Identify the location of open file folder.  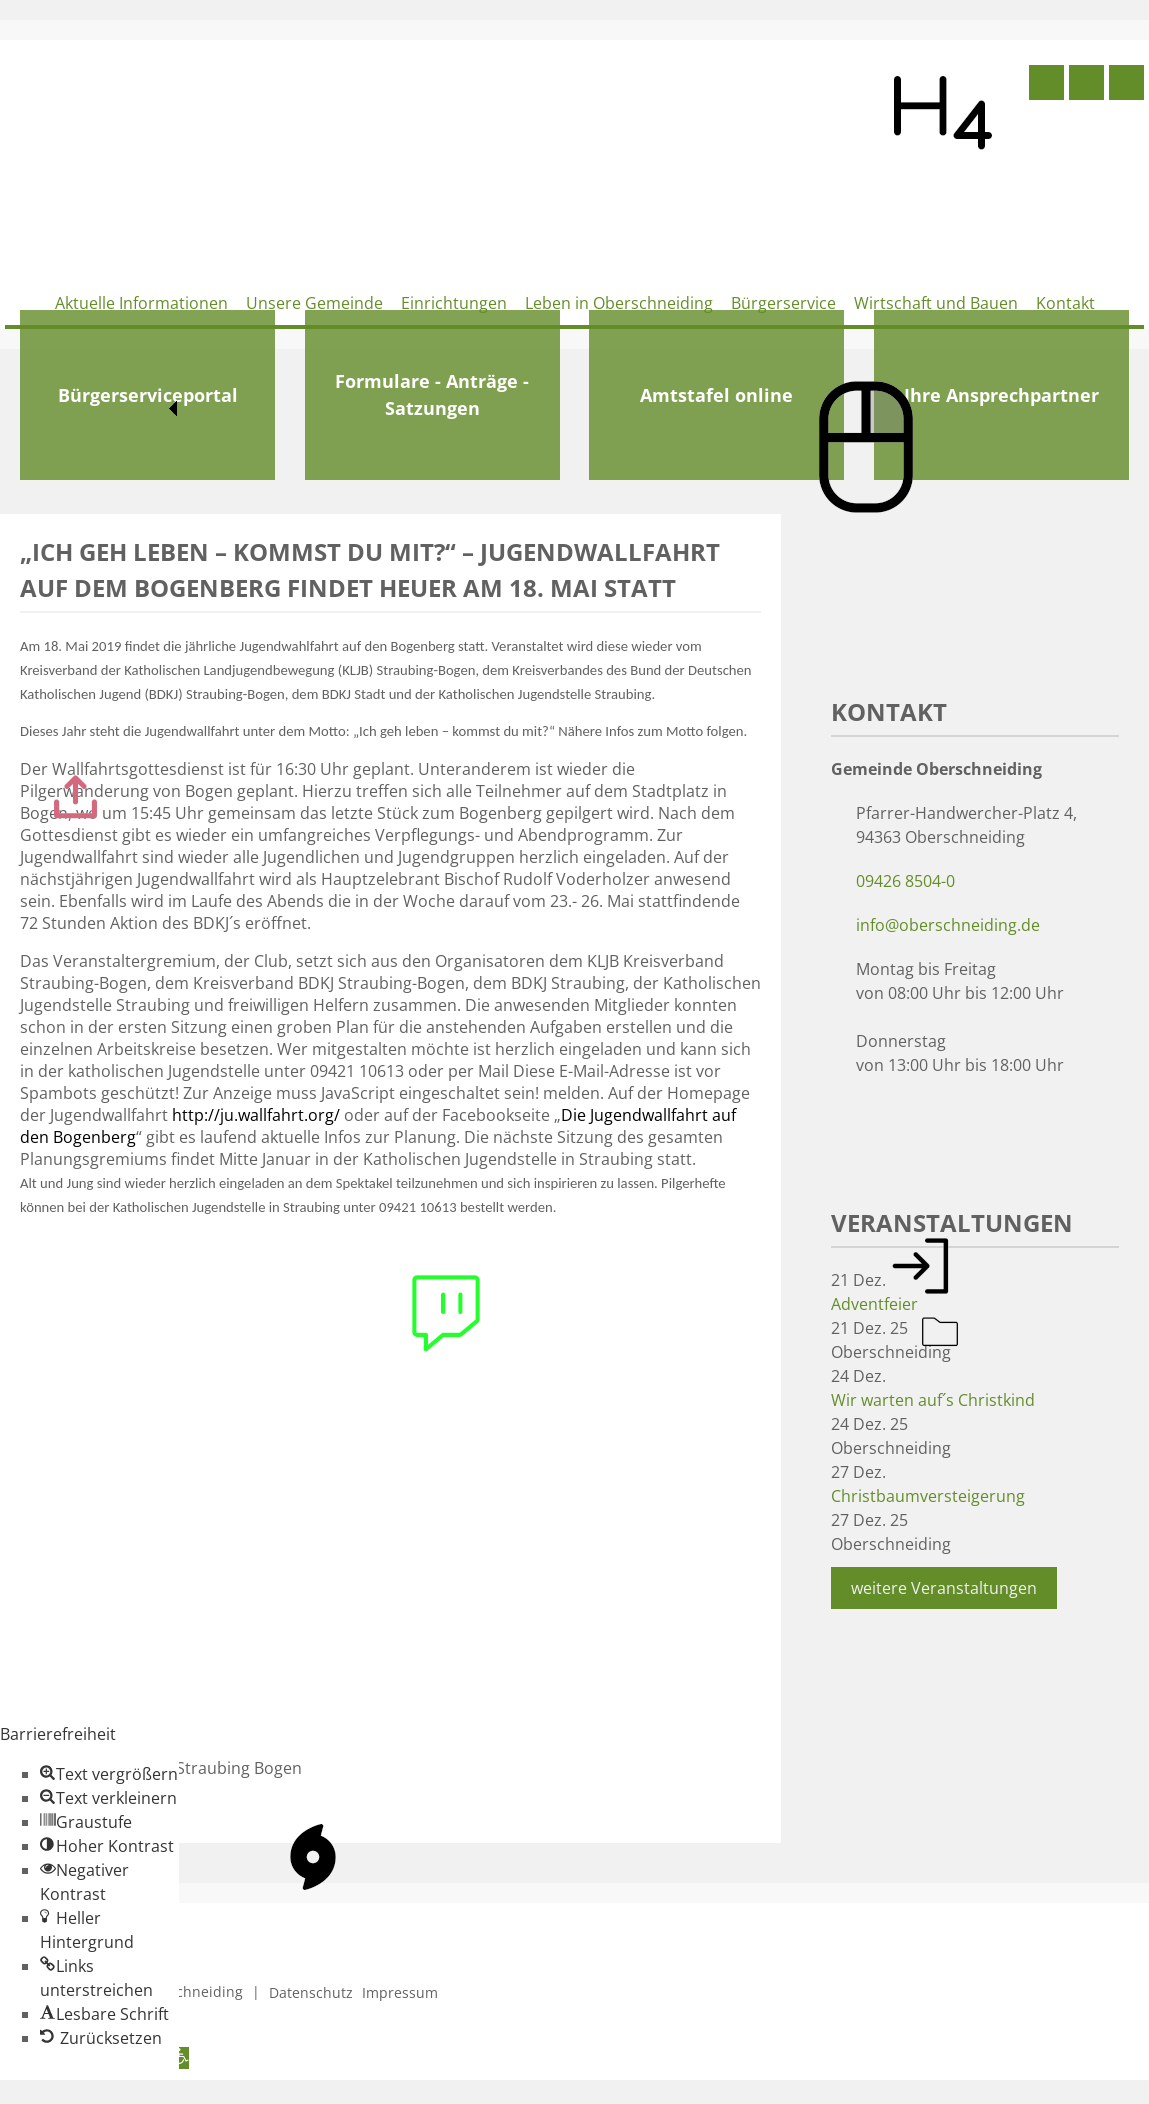
(940, 1331).